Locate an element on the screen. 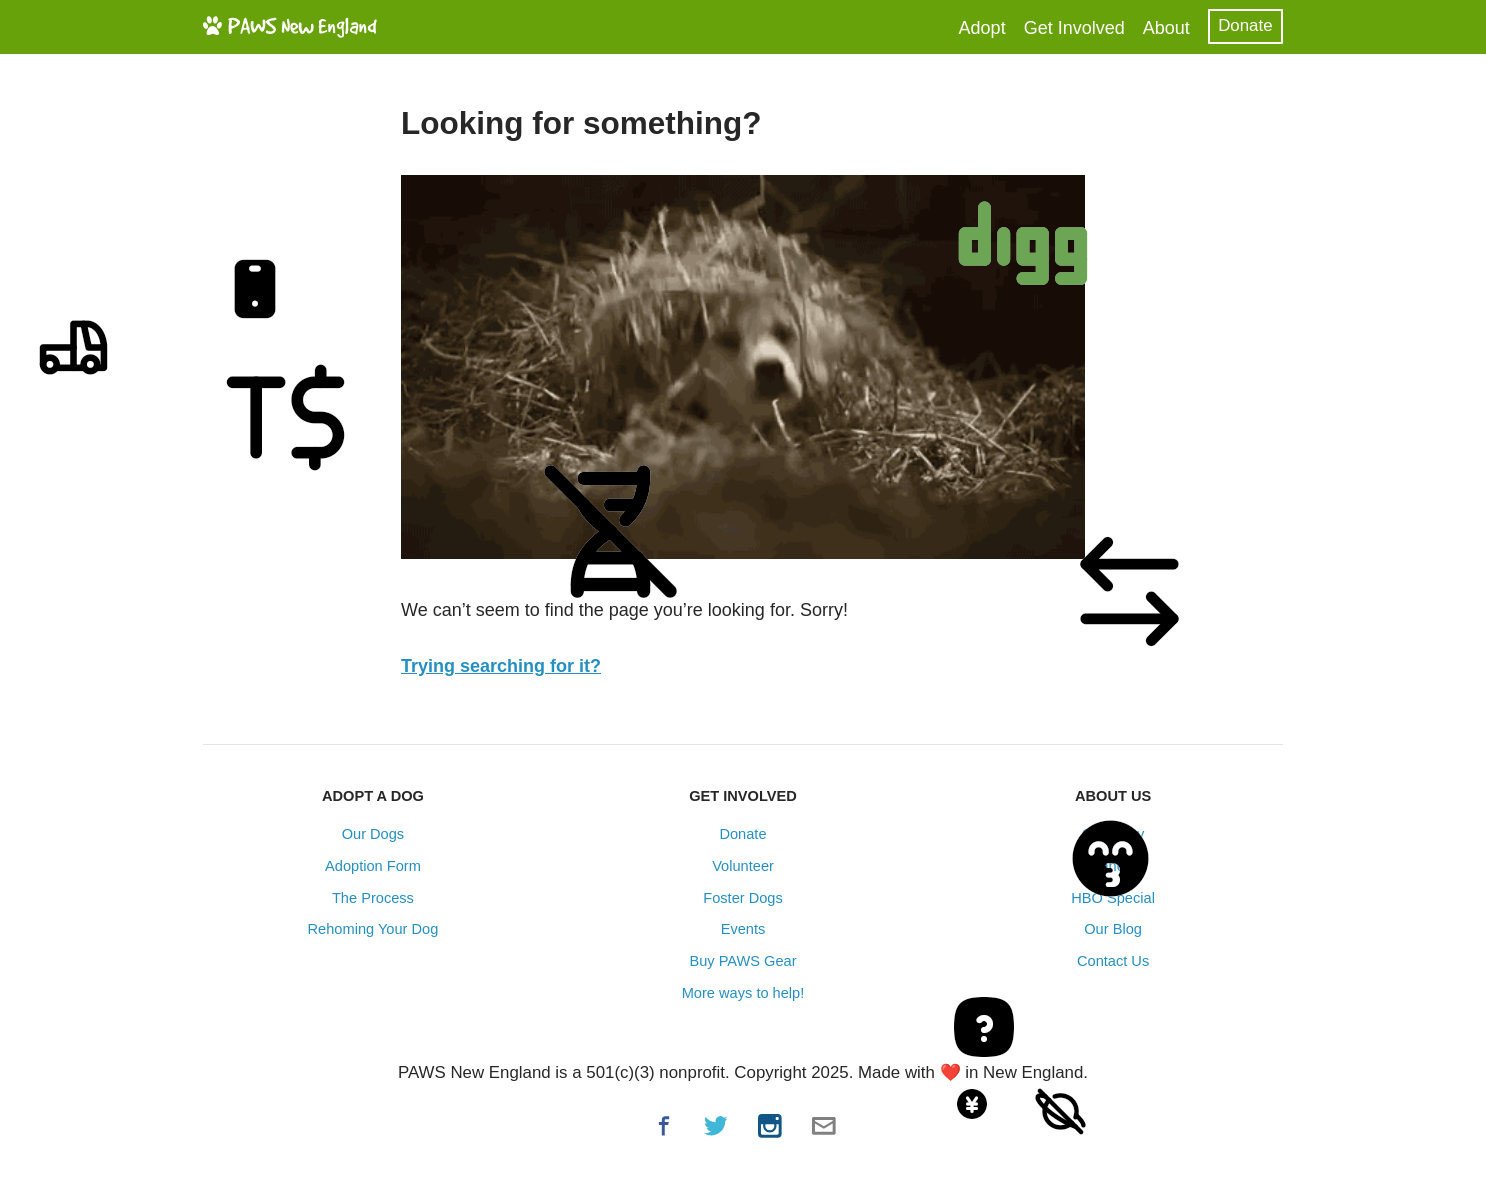  disable genetic or DNA-related features is located at coordinates (610, 531).